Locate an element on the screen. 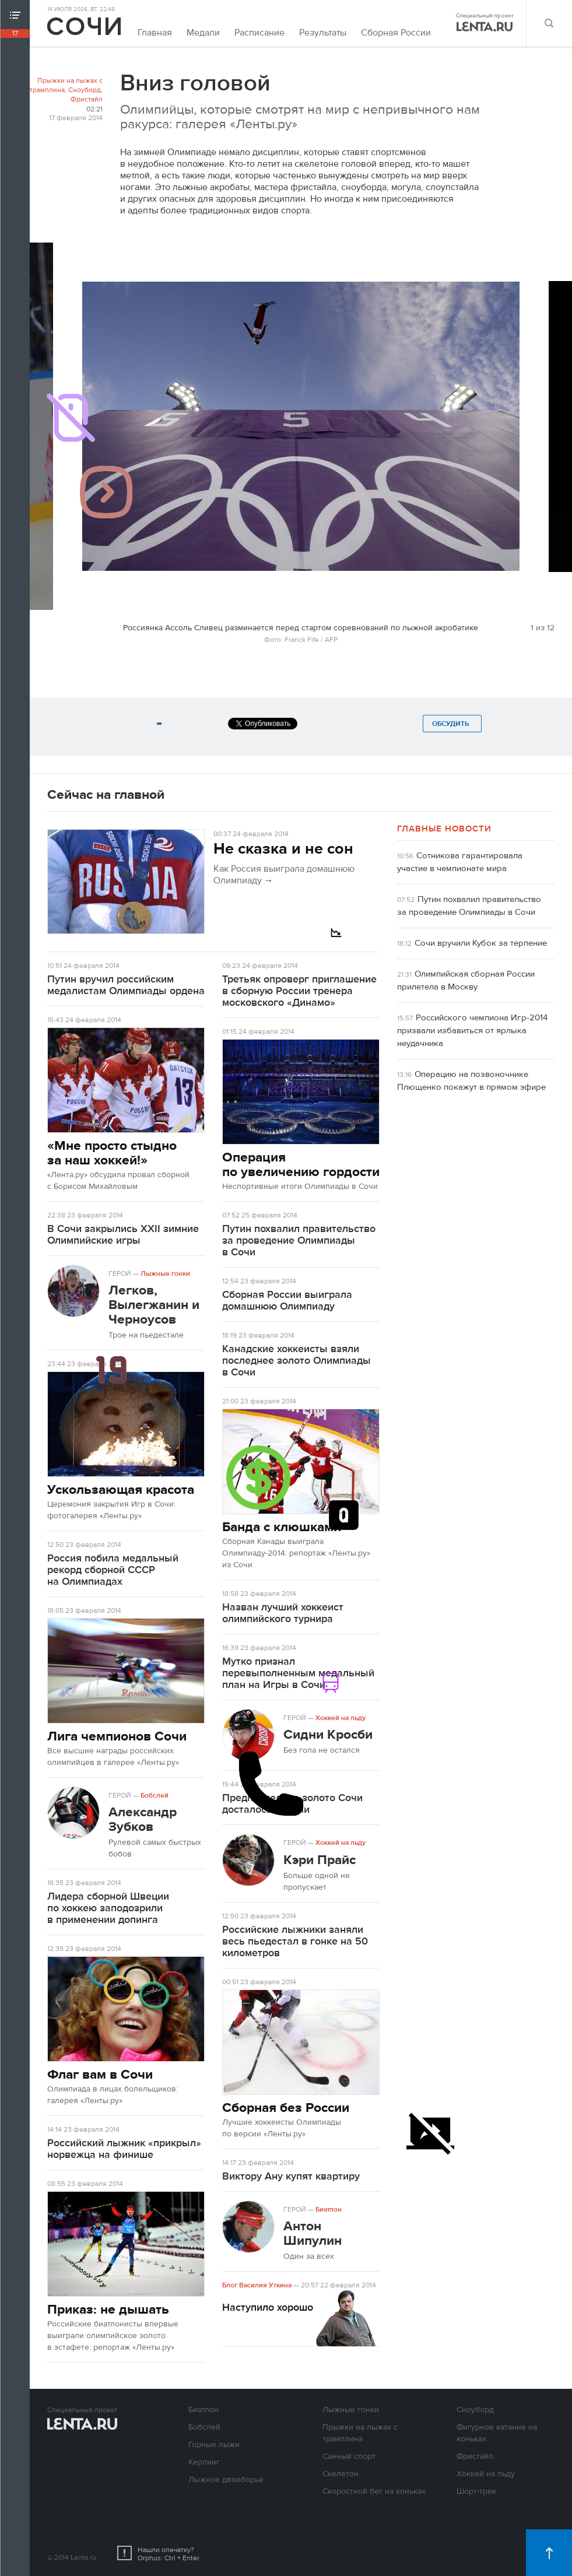  mouse input disabled or disconnected is located at coordinates (71, 417).